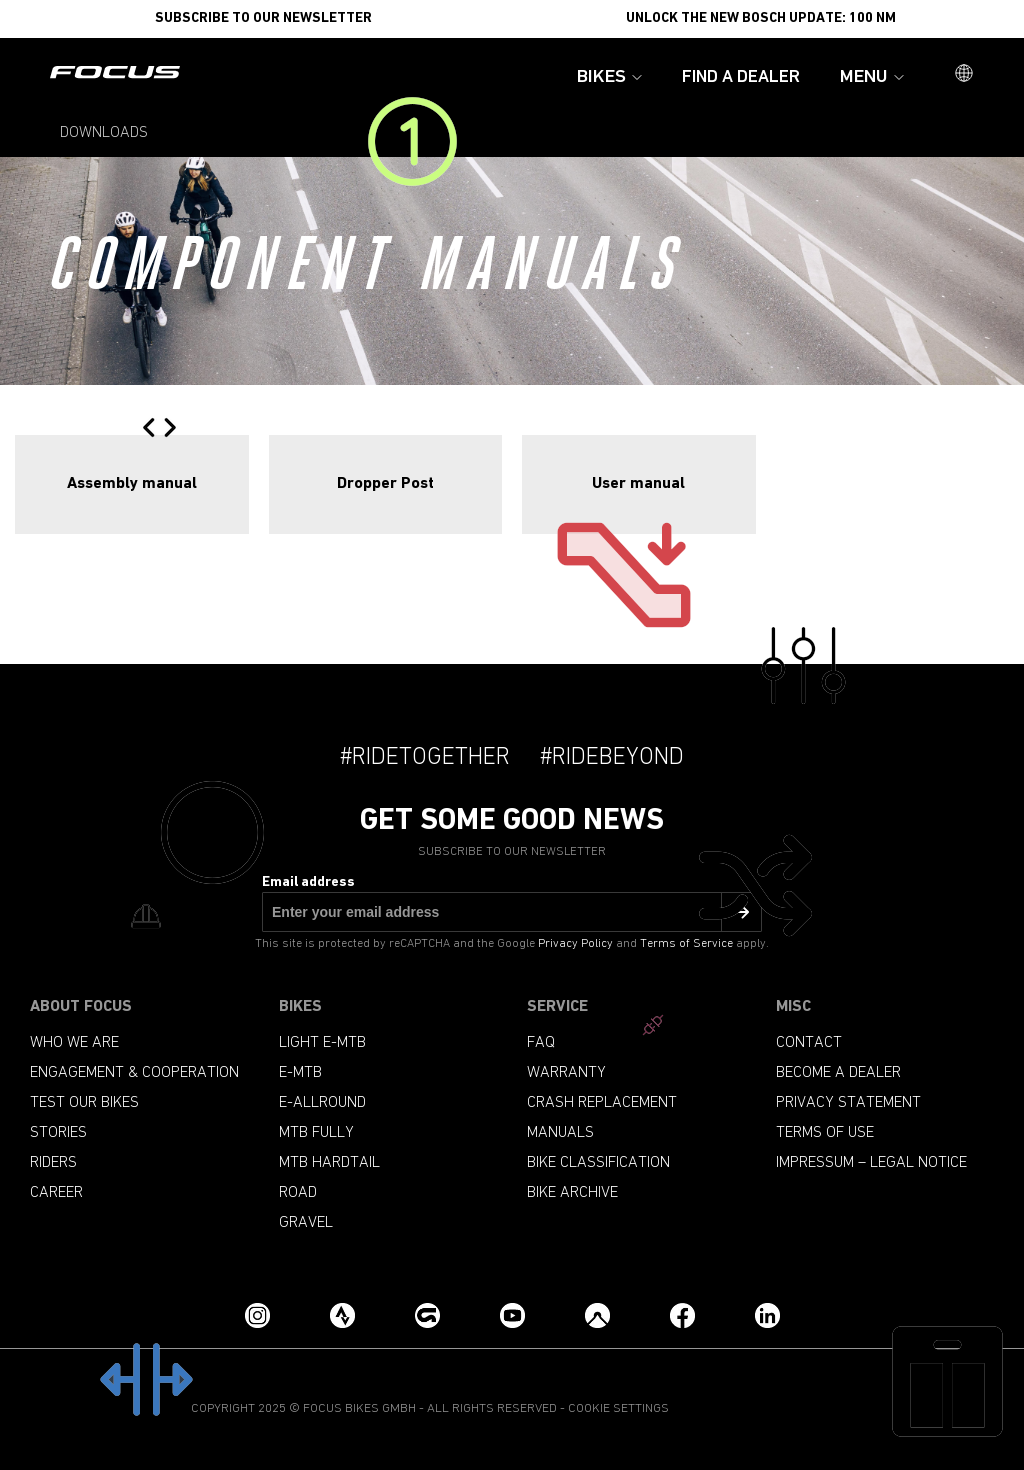 The width and height of the screenshot is (1024, 1470). Describe the element at coordinates (803, 665) in the screenshot. I see `adjust settings or preferences` at that location.